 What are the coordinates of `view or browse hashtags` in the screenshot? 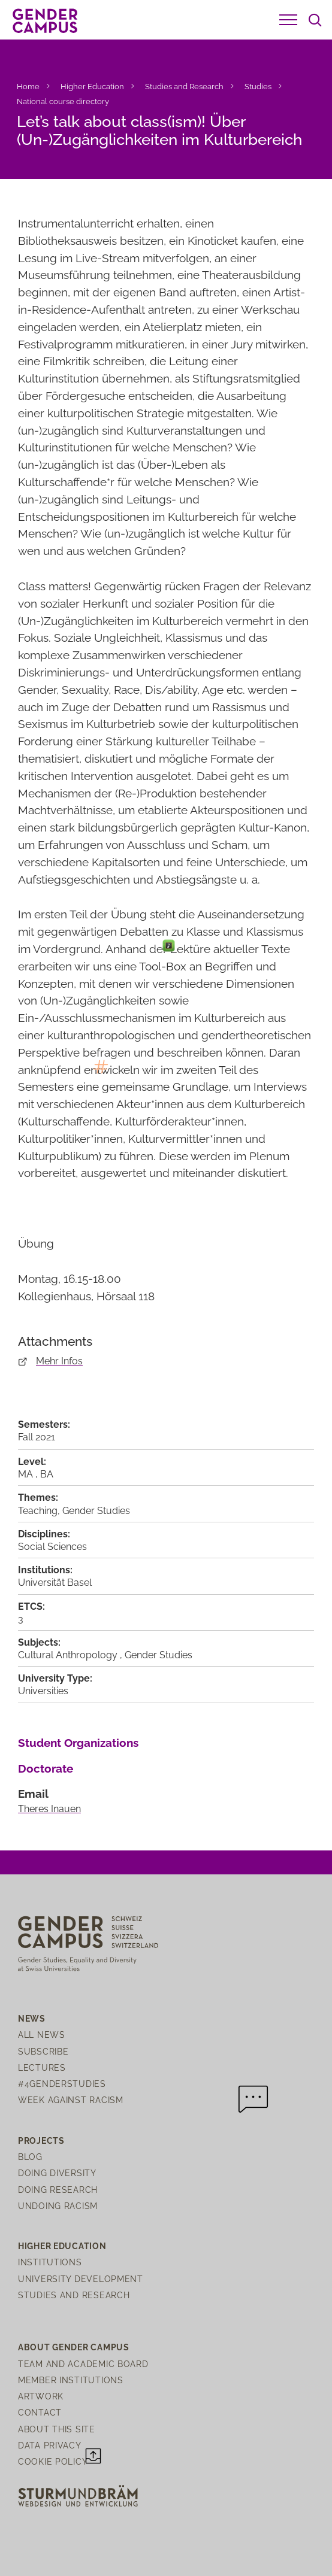 It's located at (101, 1067).